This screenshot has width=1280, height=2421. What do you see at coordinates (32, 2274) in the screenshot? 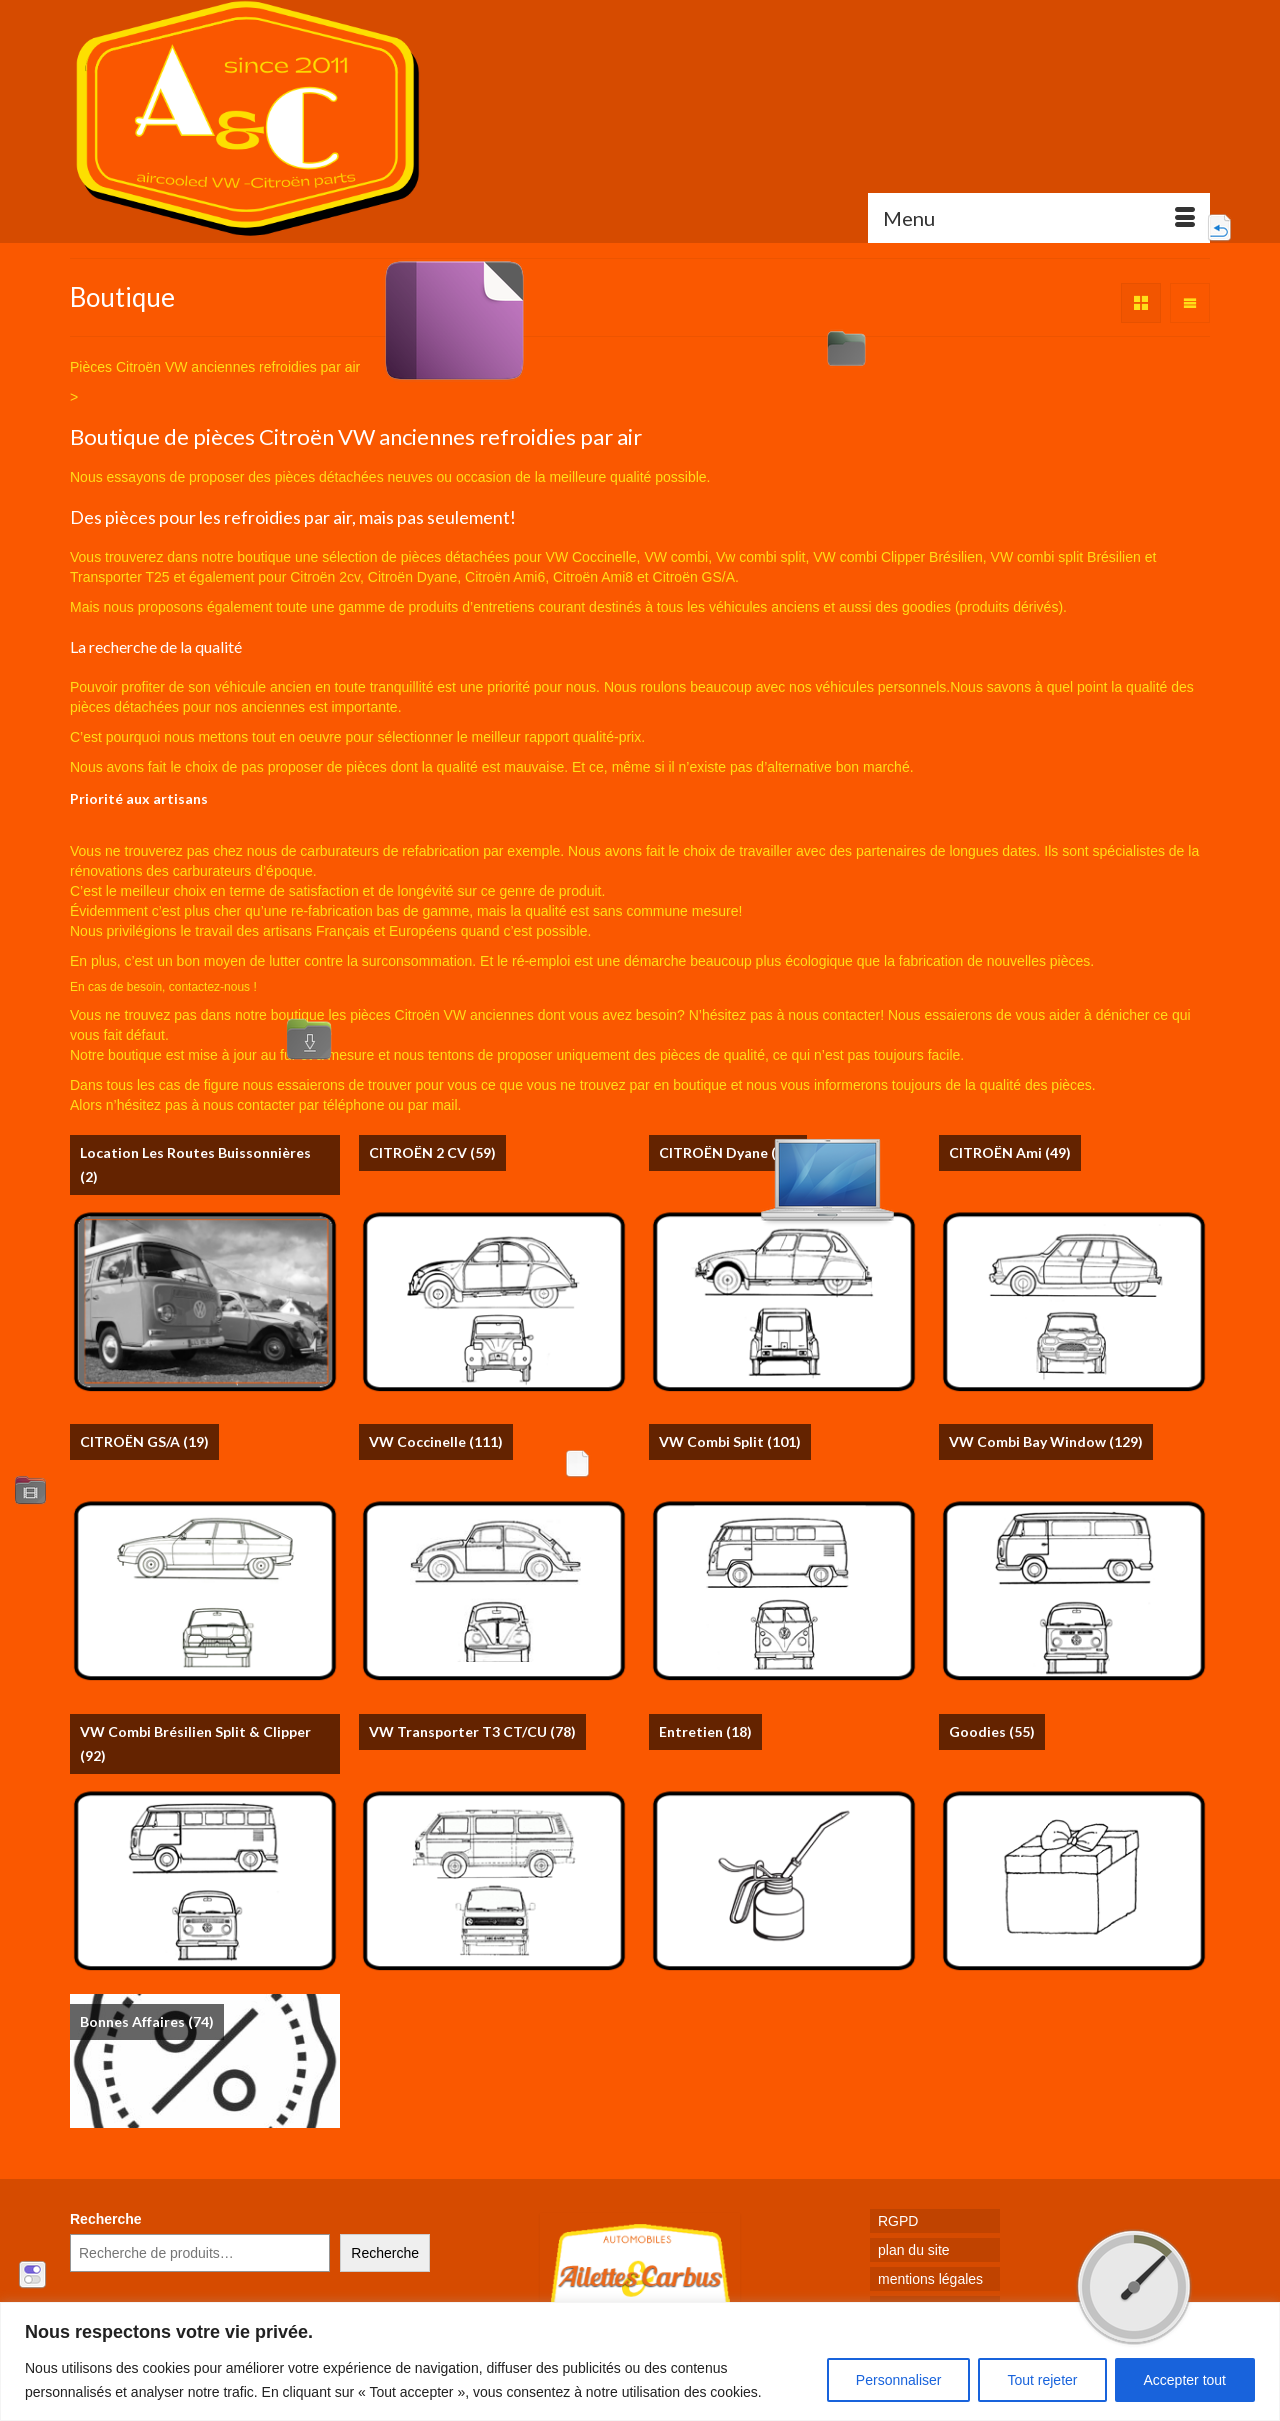
I see `open gnome tweaks settings` at bounding box center [32, 2274].